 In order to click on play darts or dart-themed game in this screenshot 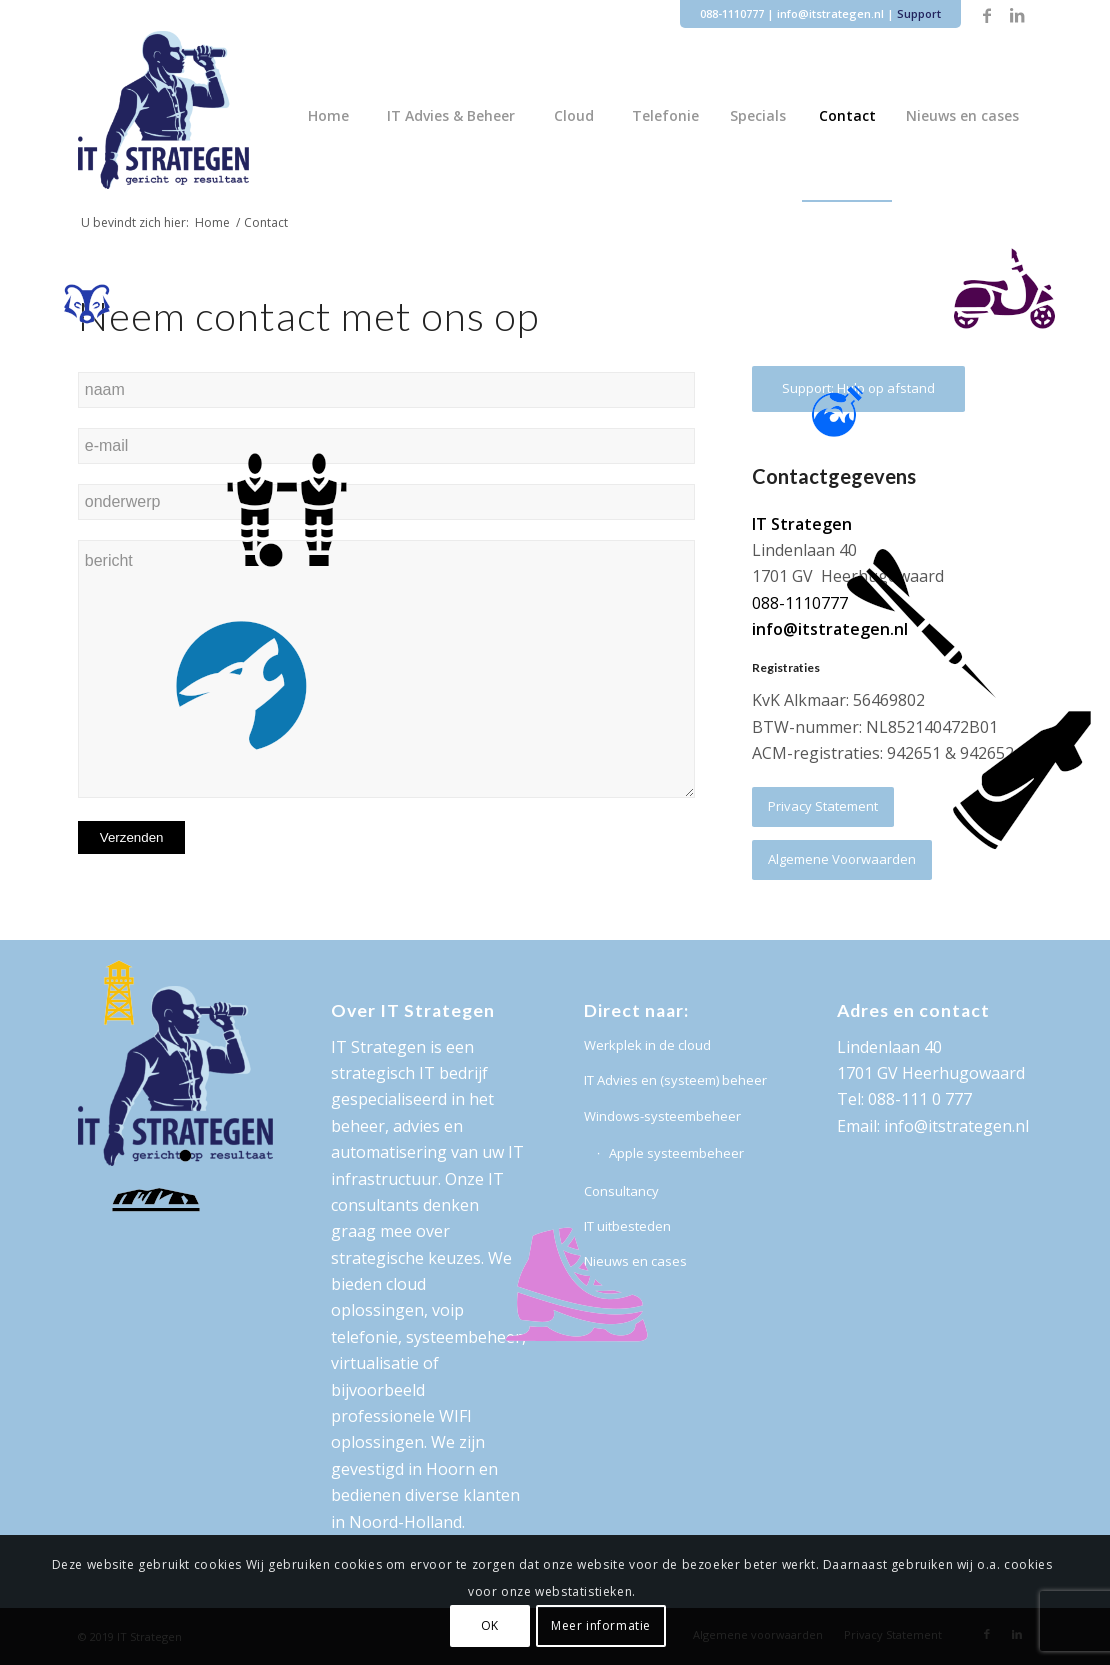, I will do `click(921, 623)`.